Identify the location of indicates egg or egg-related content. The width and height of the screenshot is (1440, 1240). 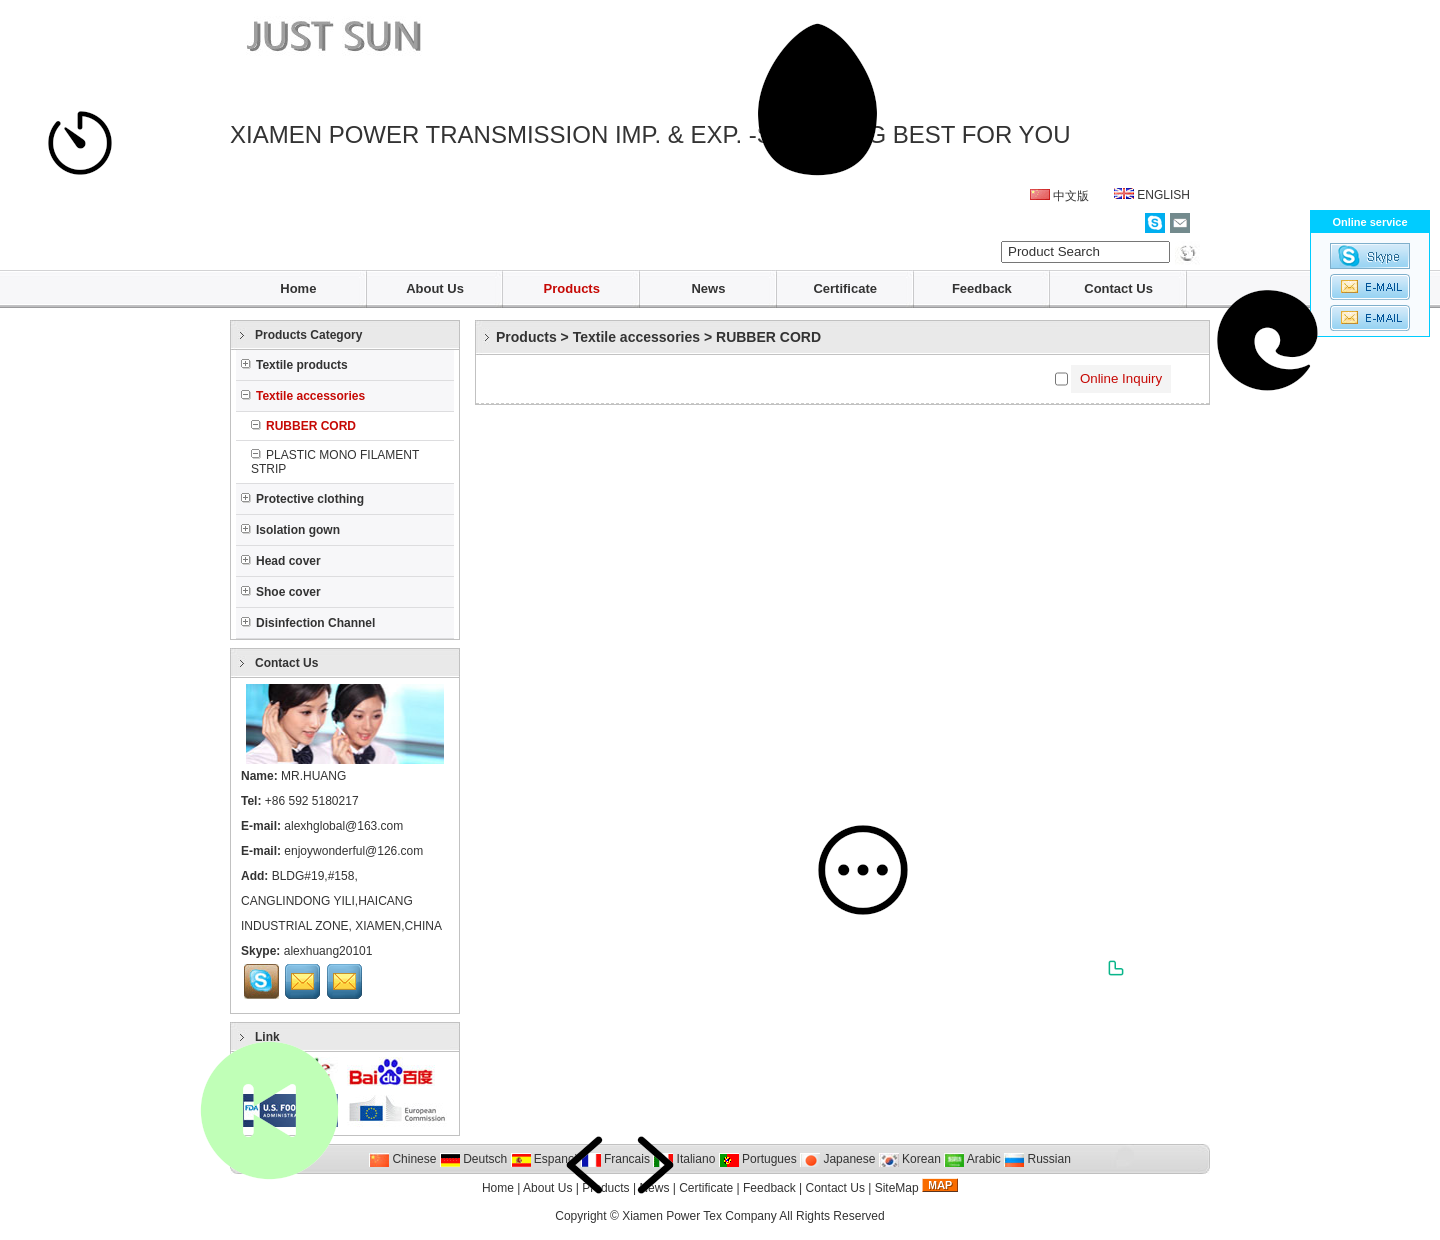
(817, 99).